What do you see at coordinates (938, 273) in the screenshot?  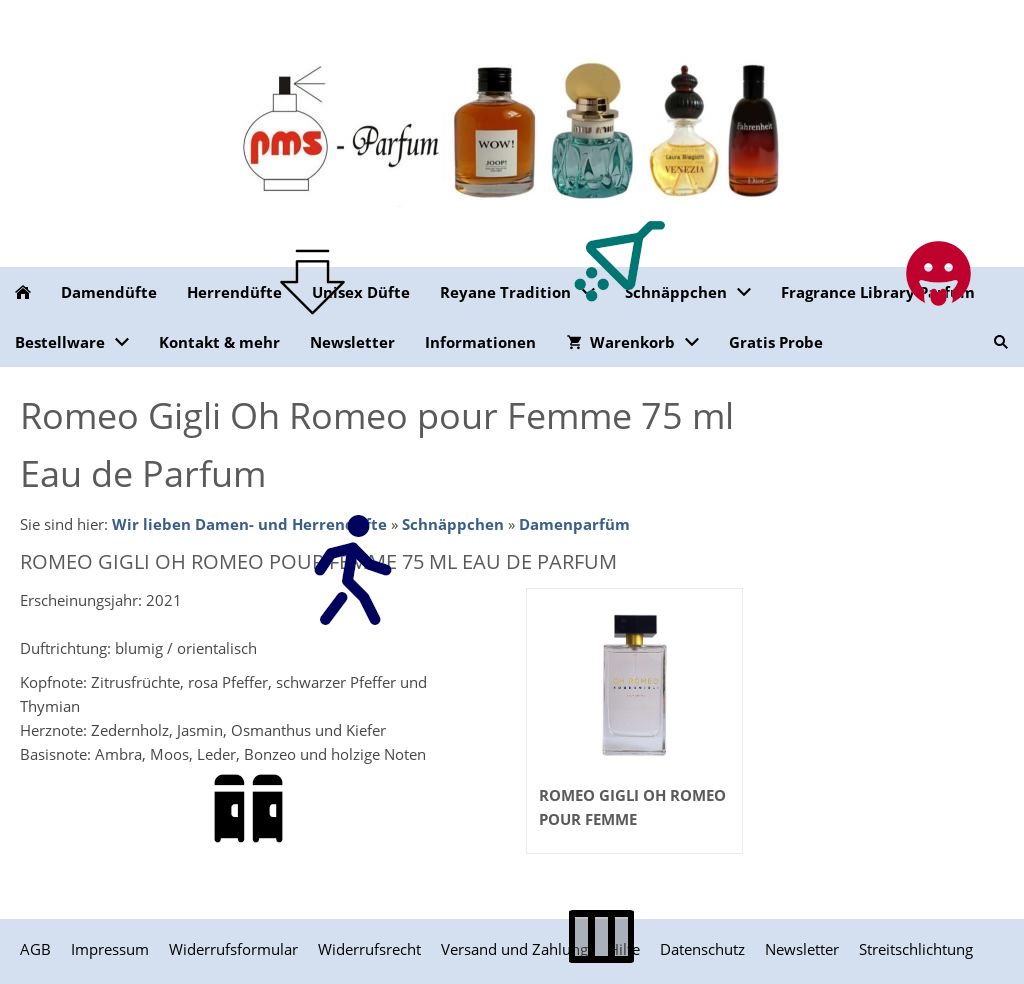 I see `add a playful or silly reaction` at bounding box center [938, 273].